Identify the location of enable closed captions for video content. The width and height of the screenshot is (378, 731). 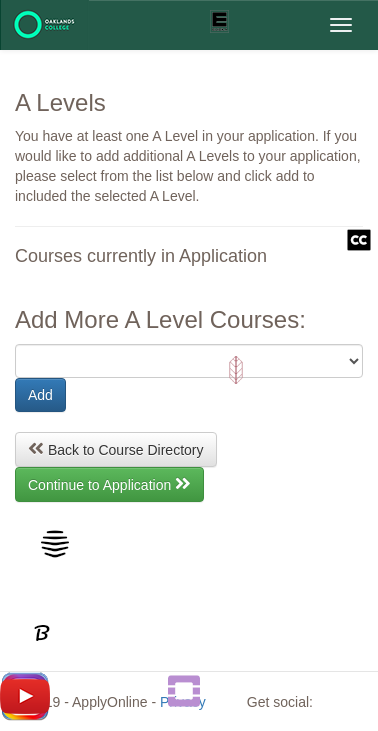
(359, 240).